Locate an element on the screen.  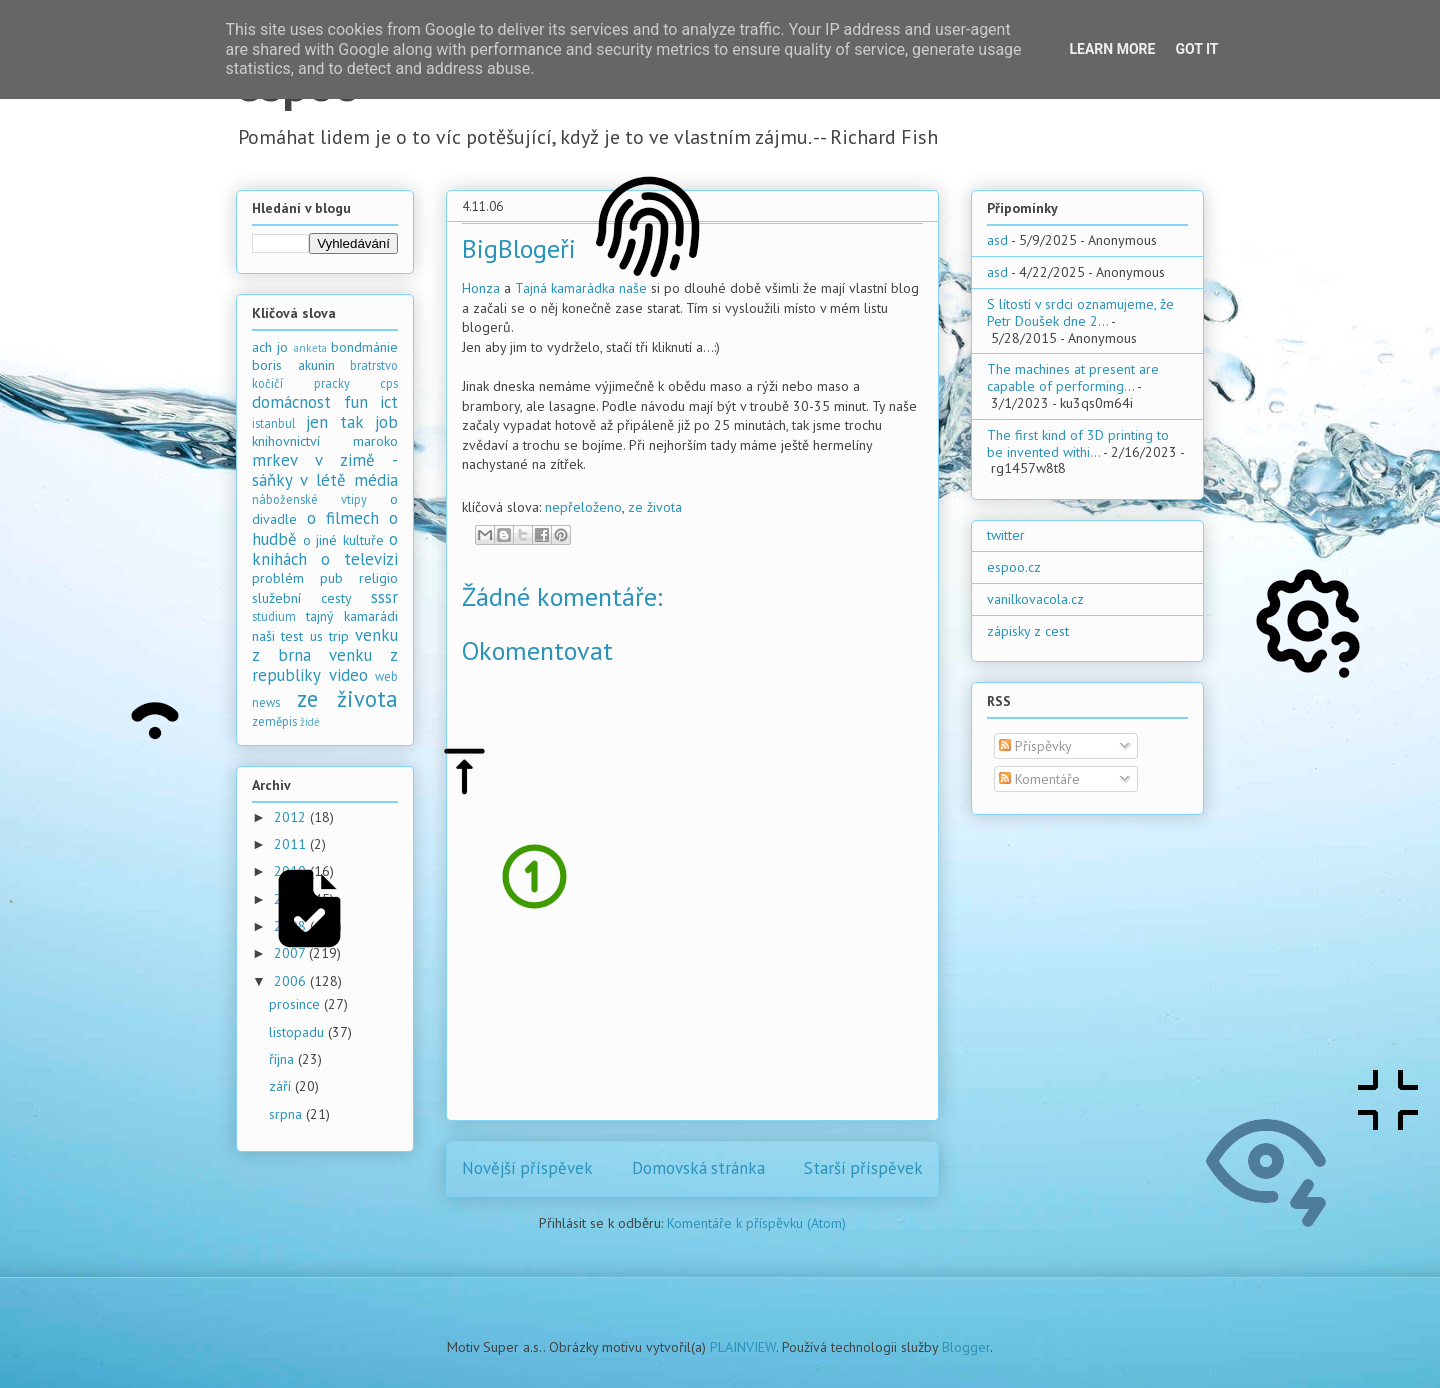
exit fullscreen mode is located at coordinates (1388, 1100).